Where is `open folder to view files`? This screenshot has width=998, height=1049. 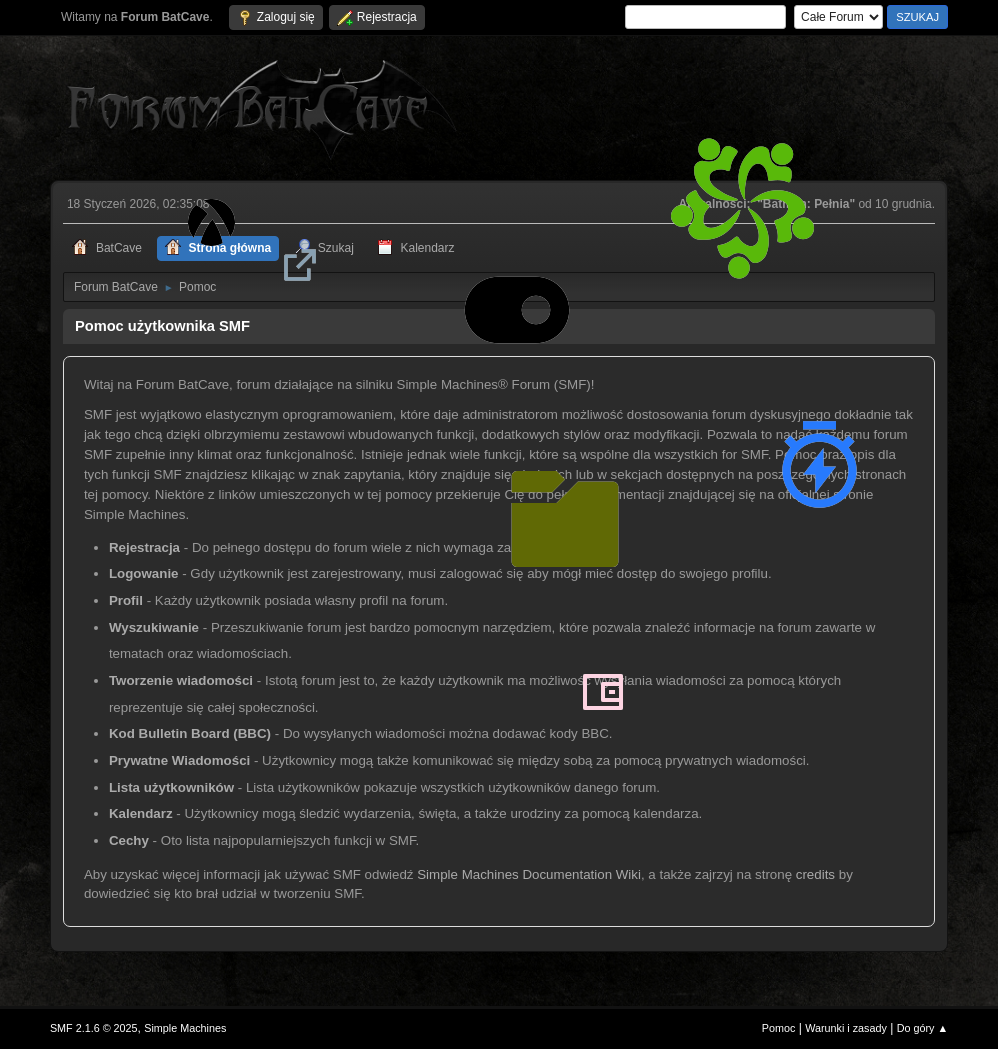
open folder to view files is located at coordinates (565, 519).